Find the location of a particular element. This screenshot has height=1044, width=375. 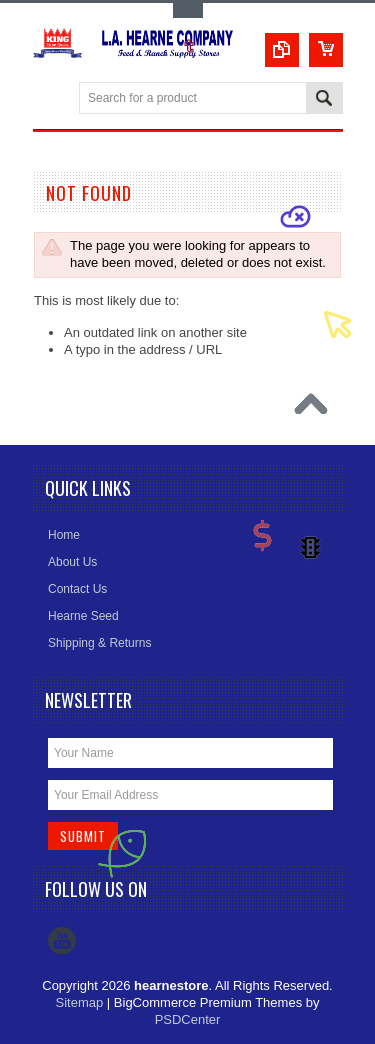

disconnect from cloud storage is located at coordinates (295, 216).